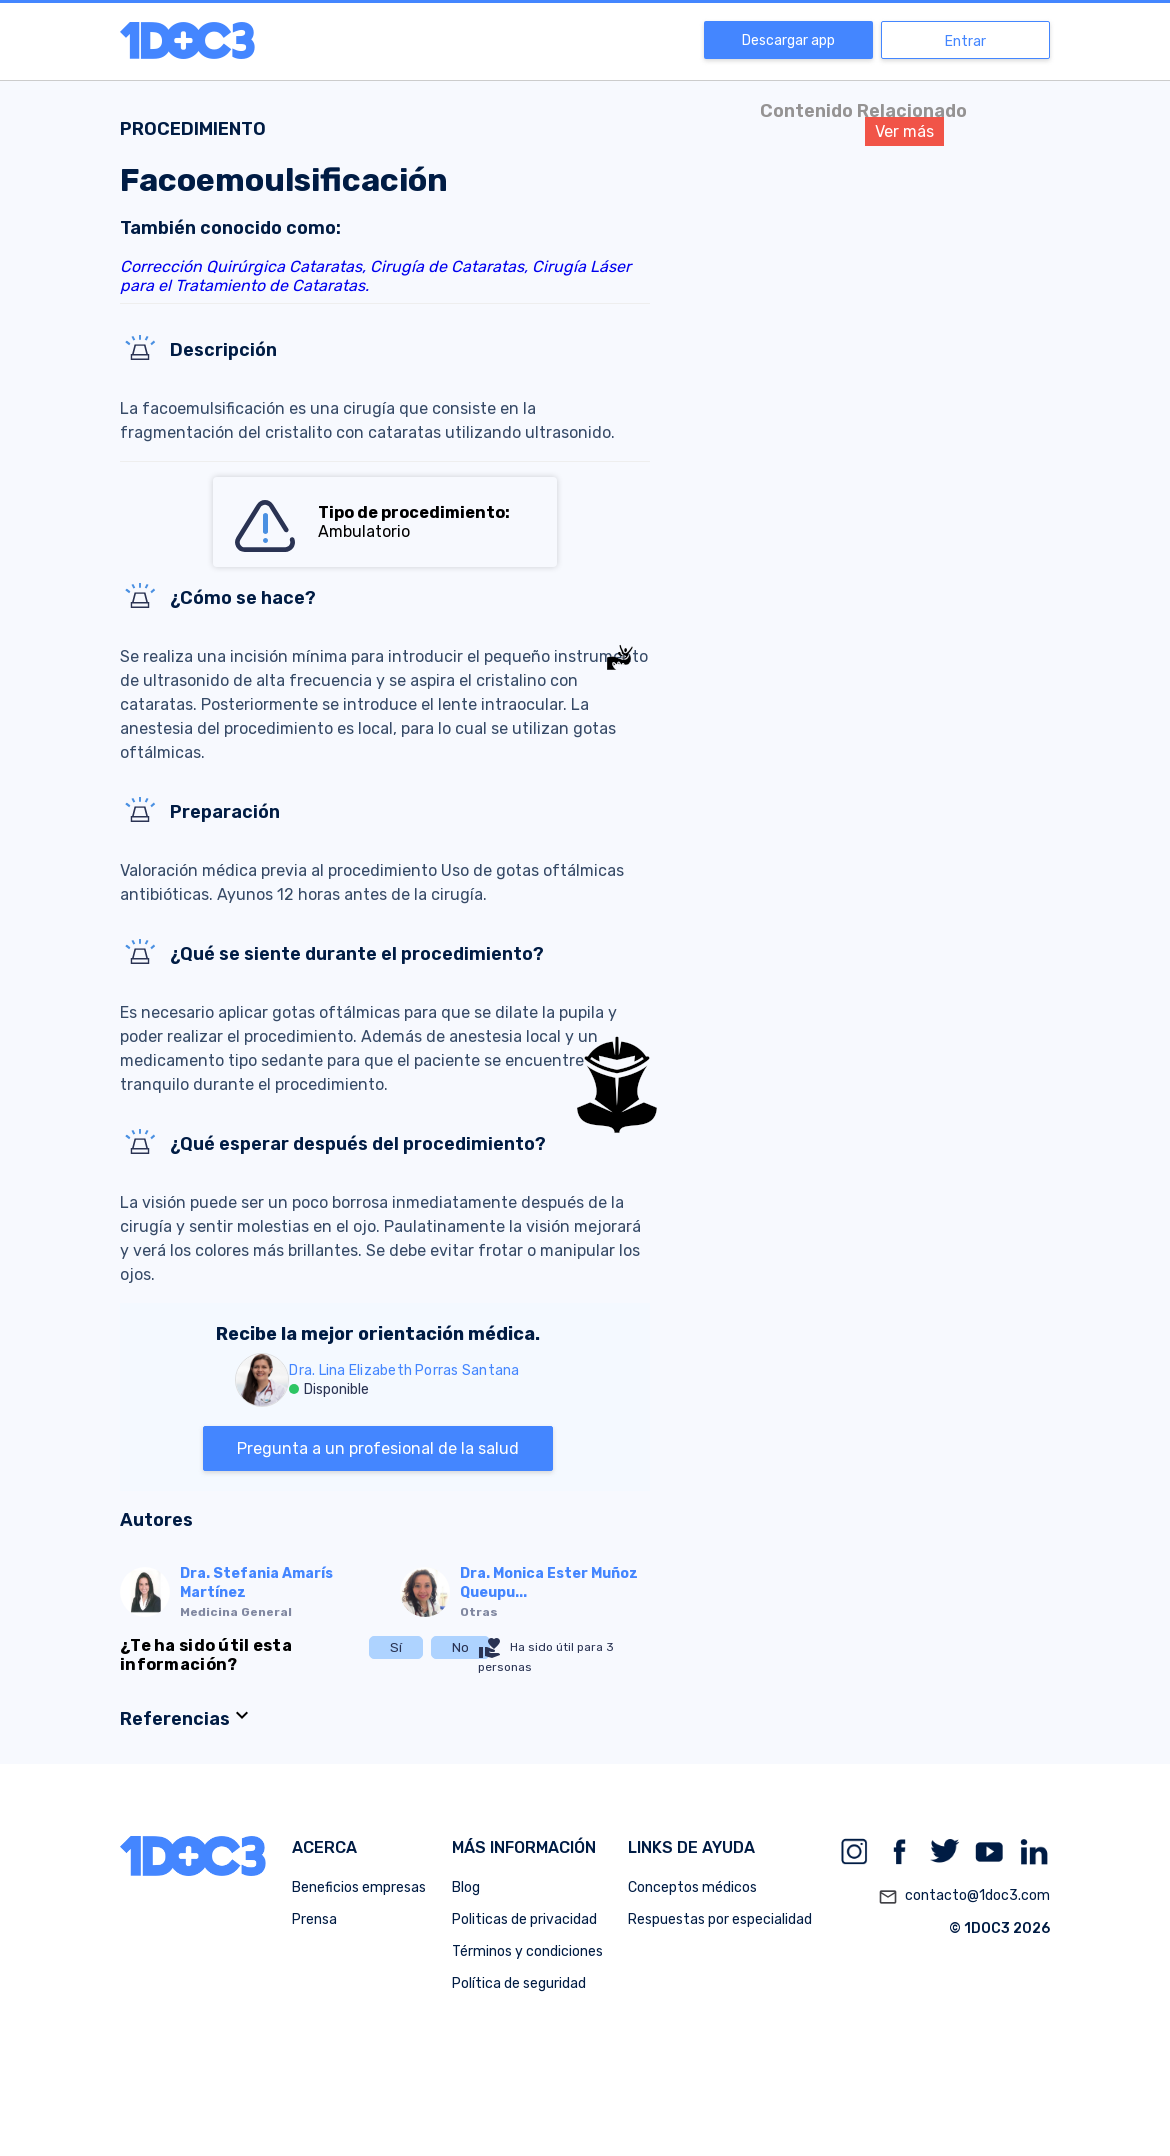 This screenshot has height=2156, width=1170. Describe the element at coordinates (620, 657) in the screenshot. I see `summon a demon from a portal` at that location.